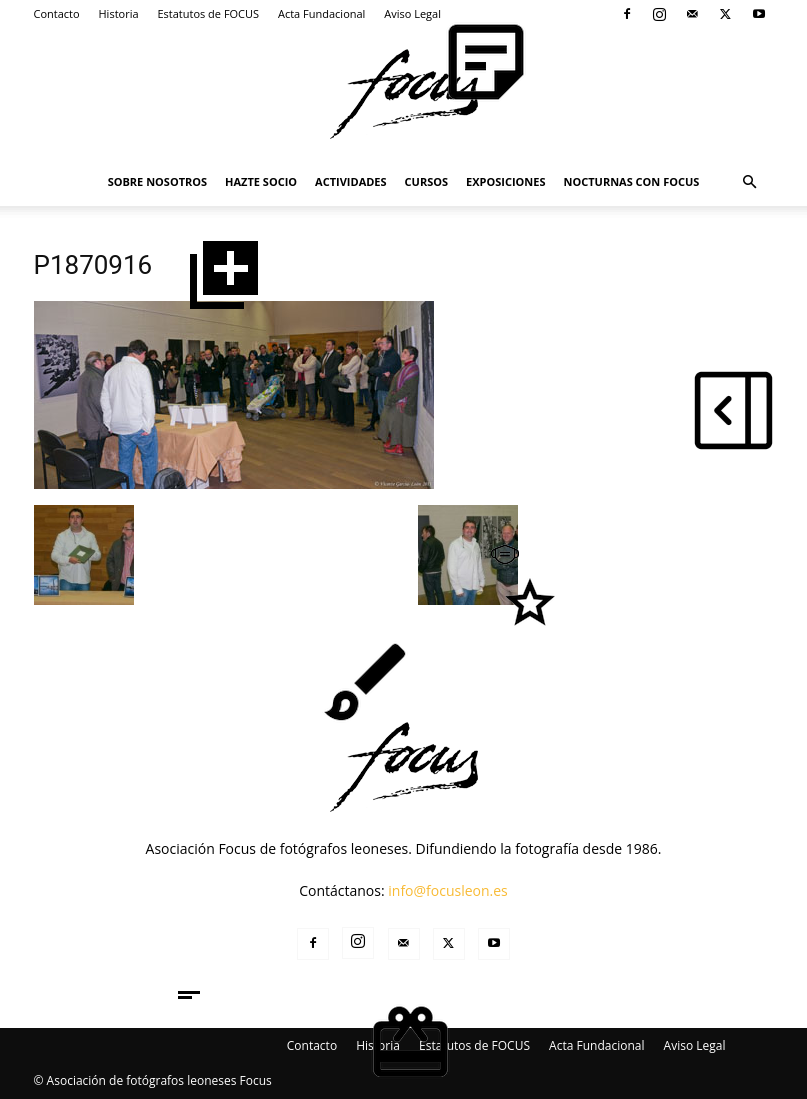  What do you see at coordinates (733, 410) in the screenshot?
I see `expand the sidebar panel` at bounding box center [733, 410].